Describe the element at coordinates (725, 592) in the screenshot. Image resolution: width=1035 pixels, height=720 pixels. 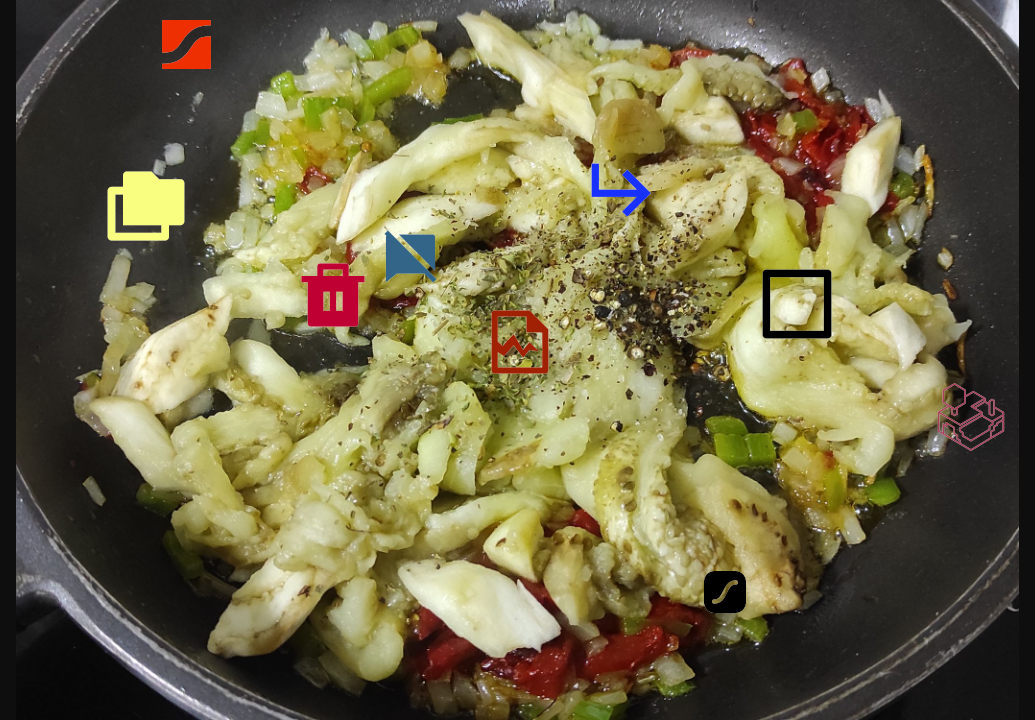
I see `open lottiefiles app` at that location.